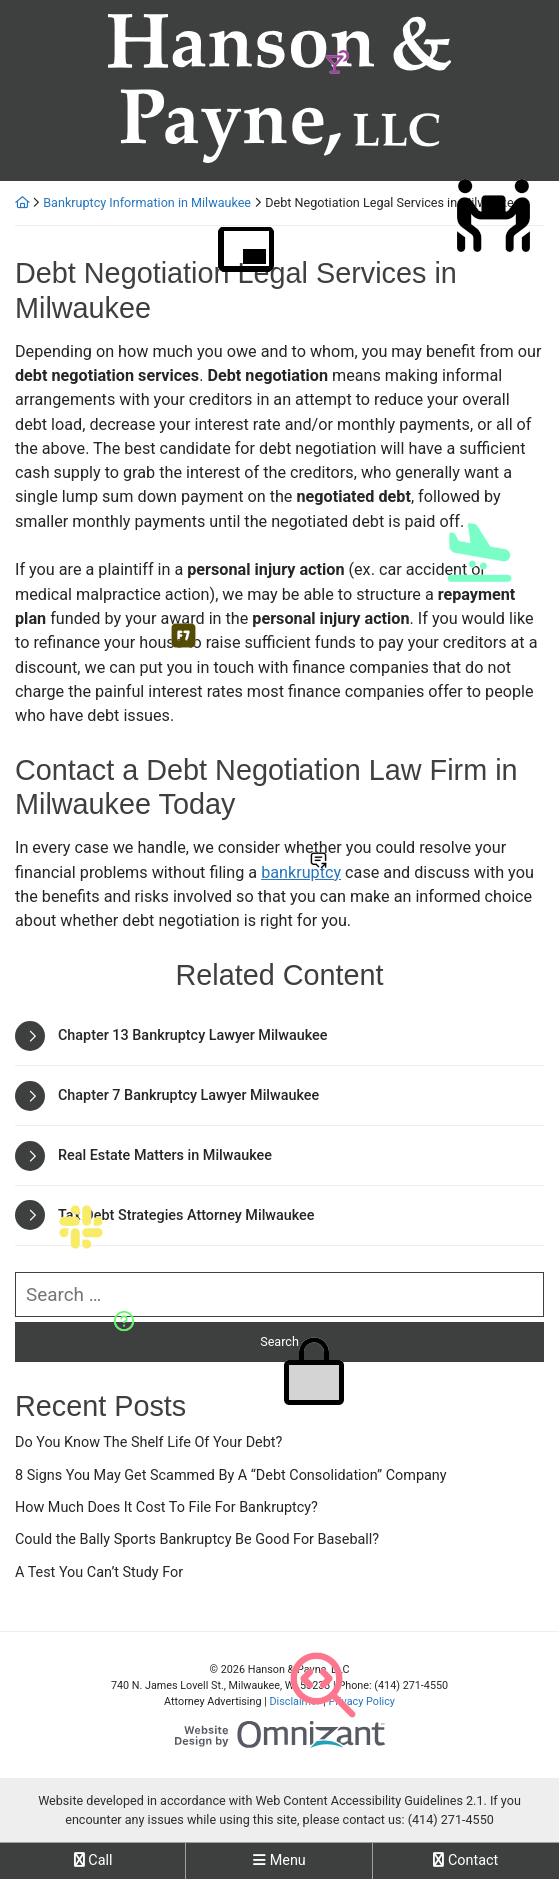 This screenshot has height=1879, width=559. Describe the element at coordinates (124, 1321) in the screenshot. I see `access help or support information` at that location.